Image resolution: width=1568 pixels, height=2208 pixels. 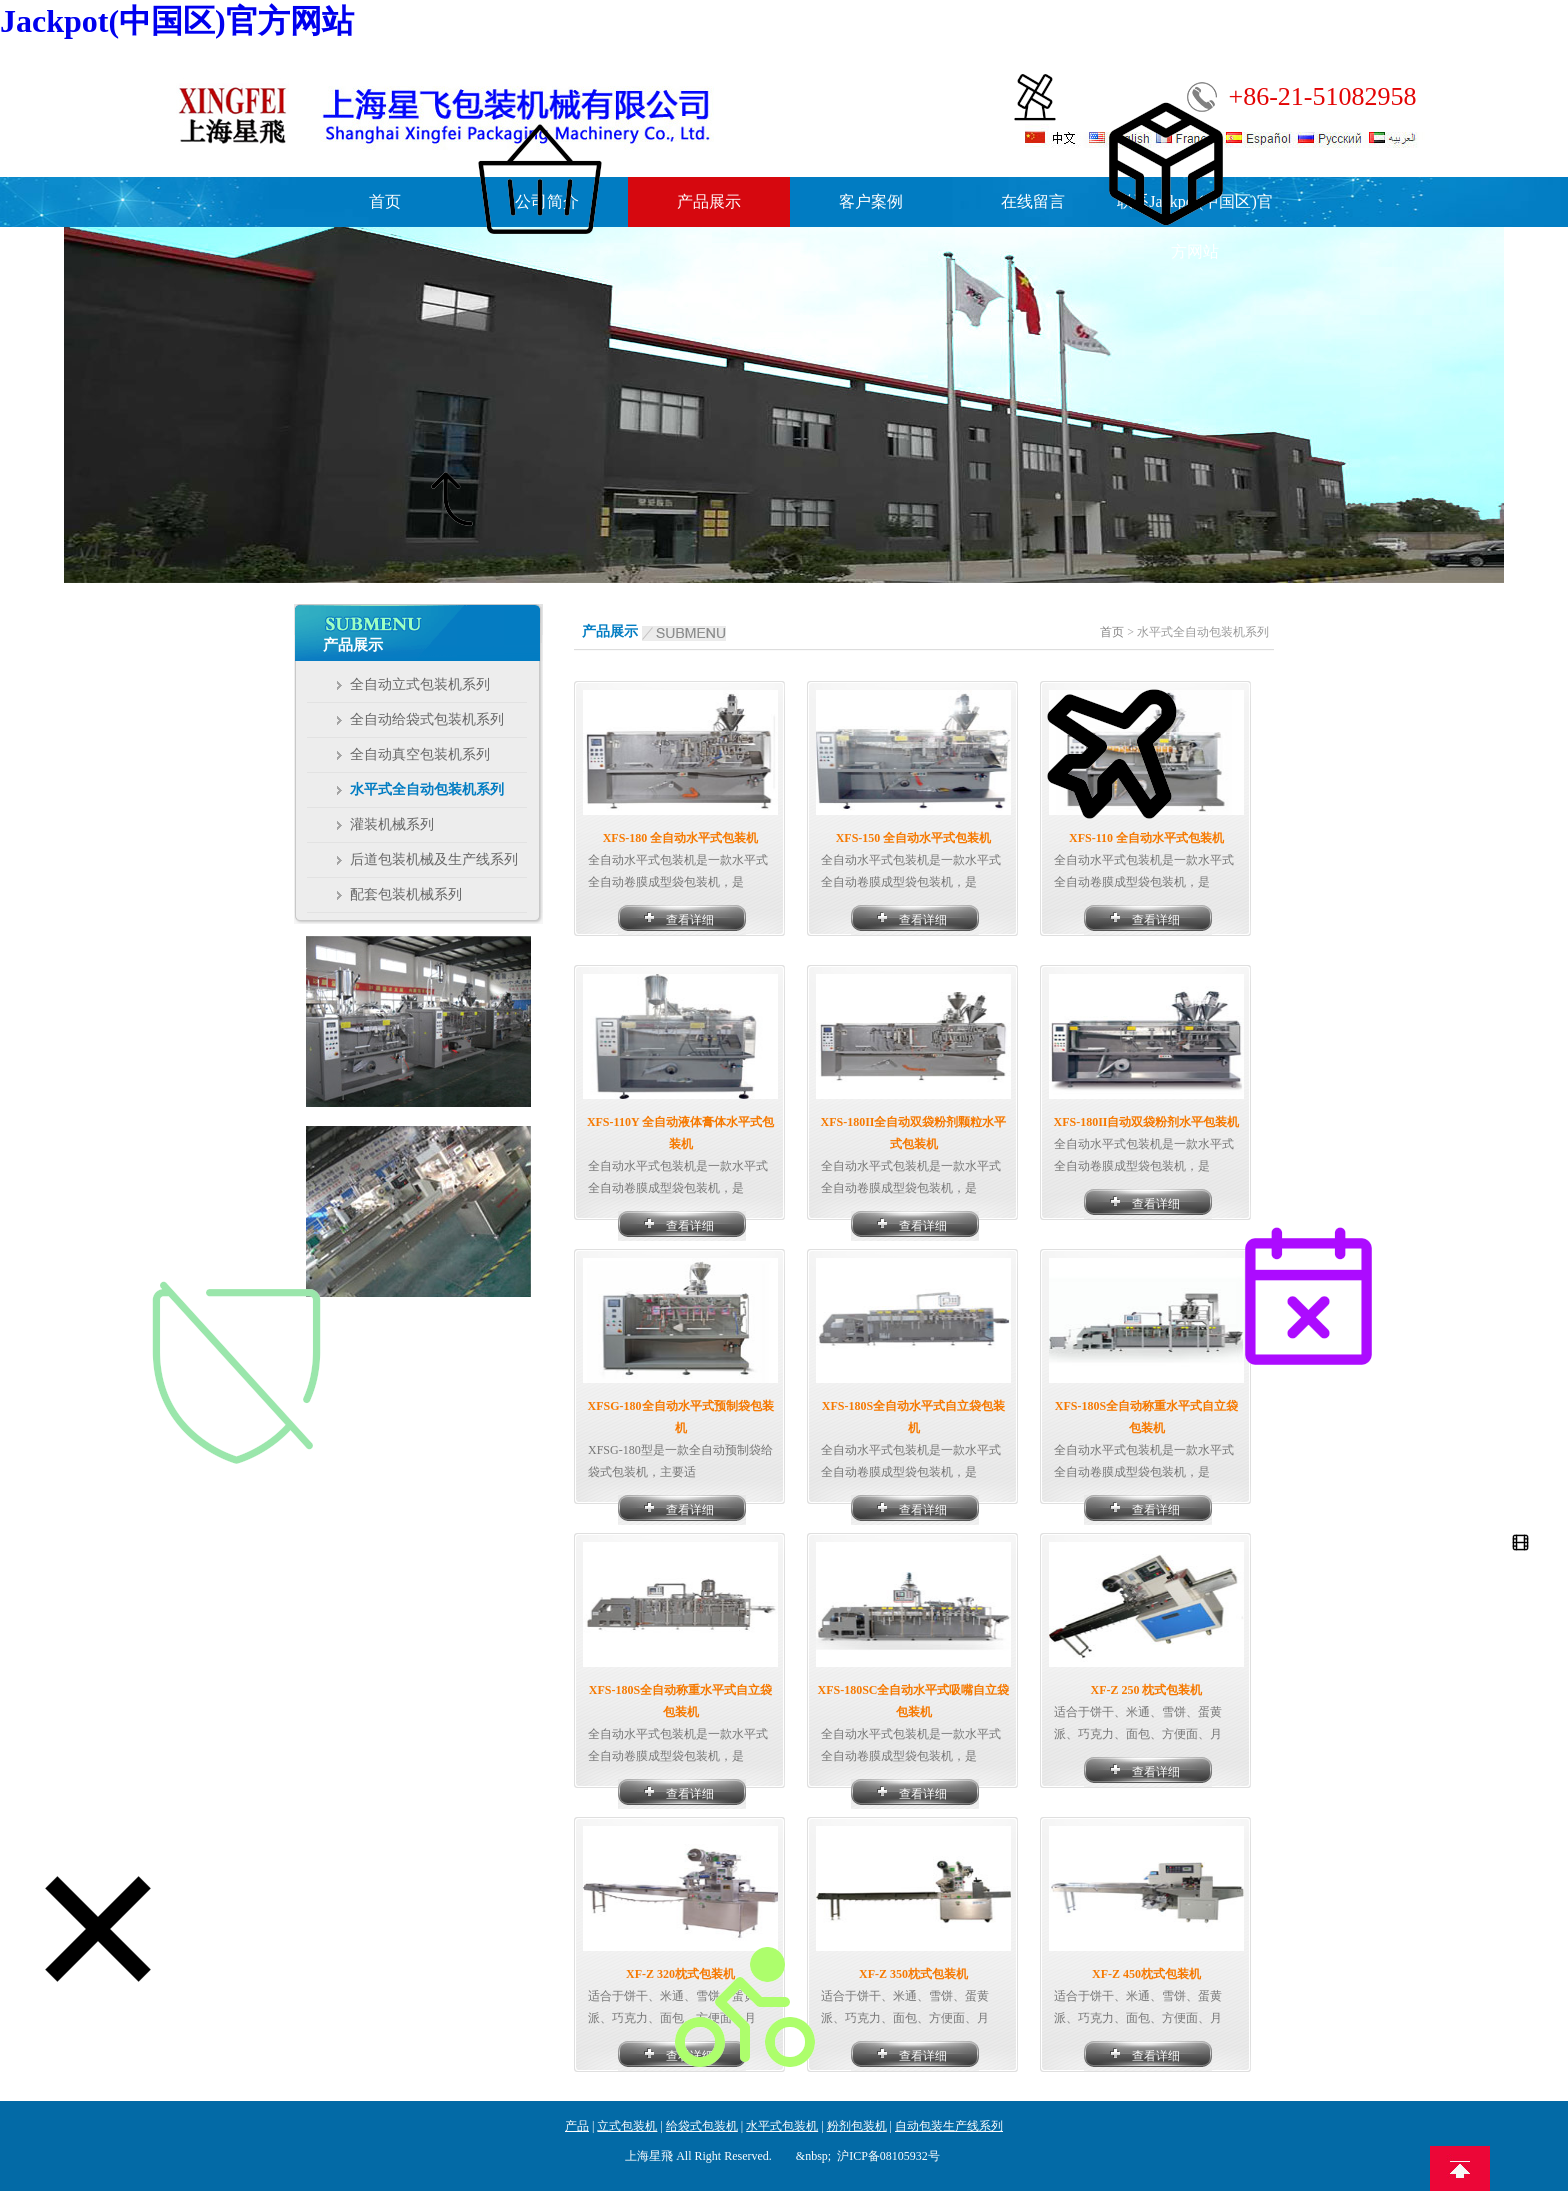 I want to click on close the current window or dialog, so click(x=98, y=1929).